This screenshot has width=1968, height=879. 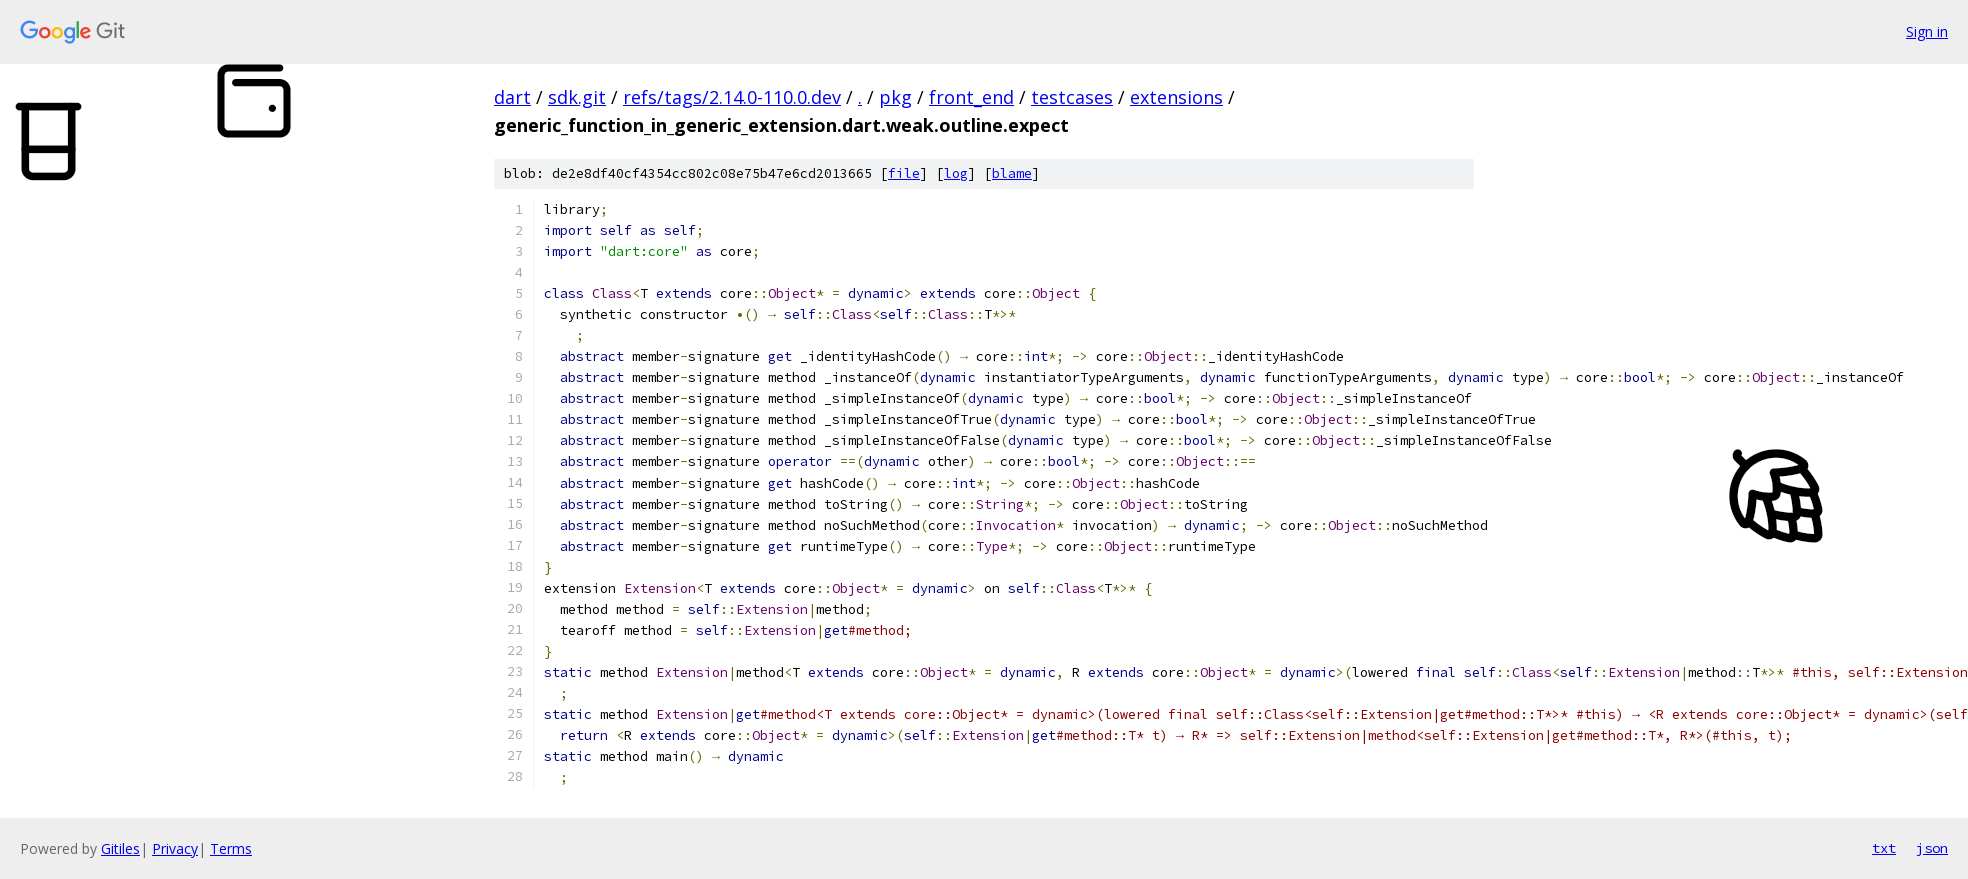 I want to click on access experimental or beta features, so click(x=48, y=141).